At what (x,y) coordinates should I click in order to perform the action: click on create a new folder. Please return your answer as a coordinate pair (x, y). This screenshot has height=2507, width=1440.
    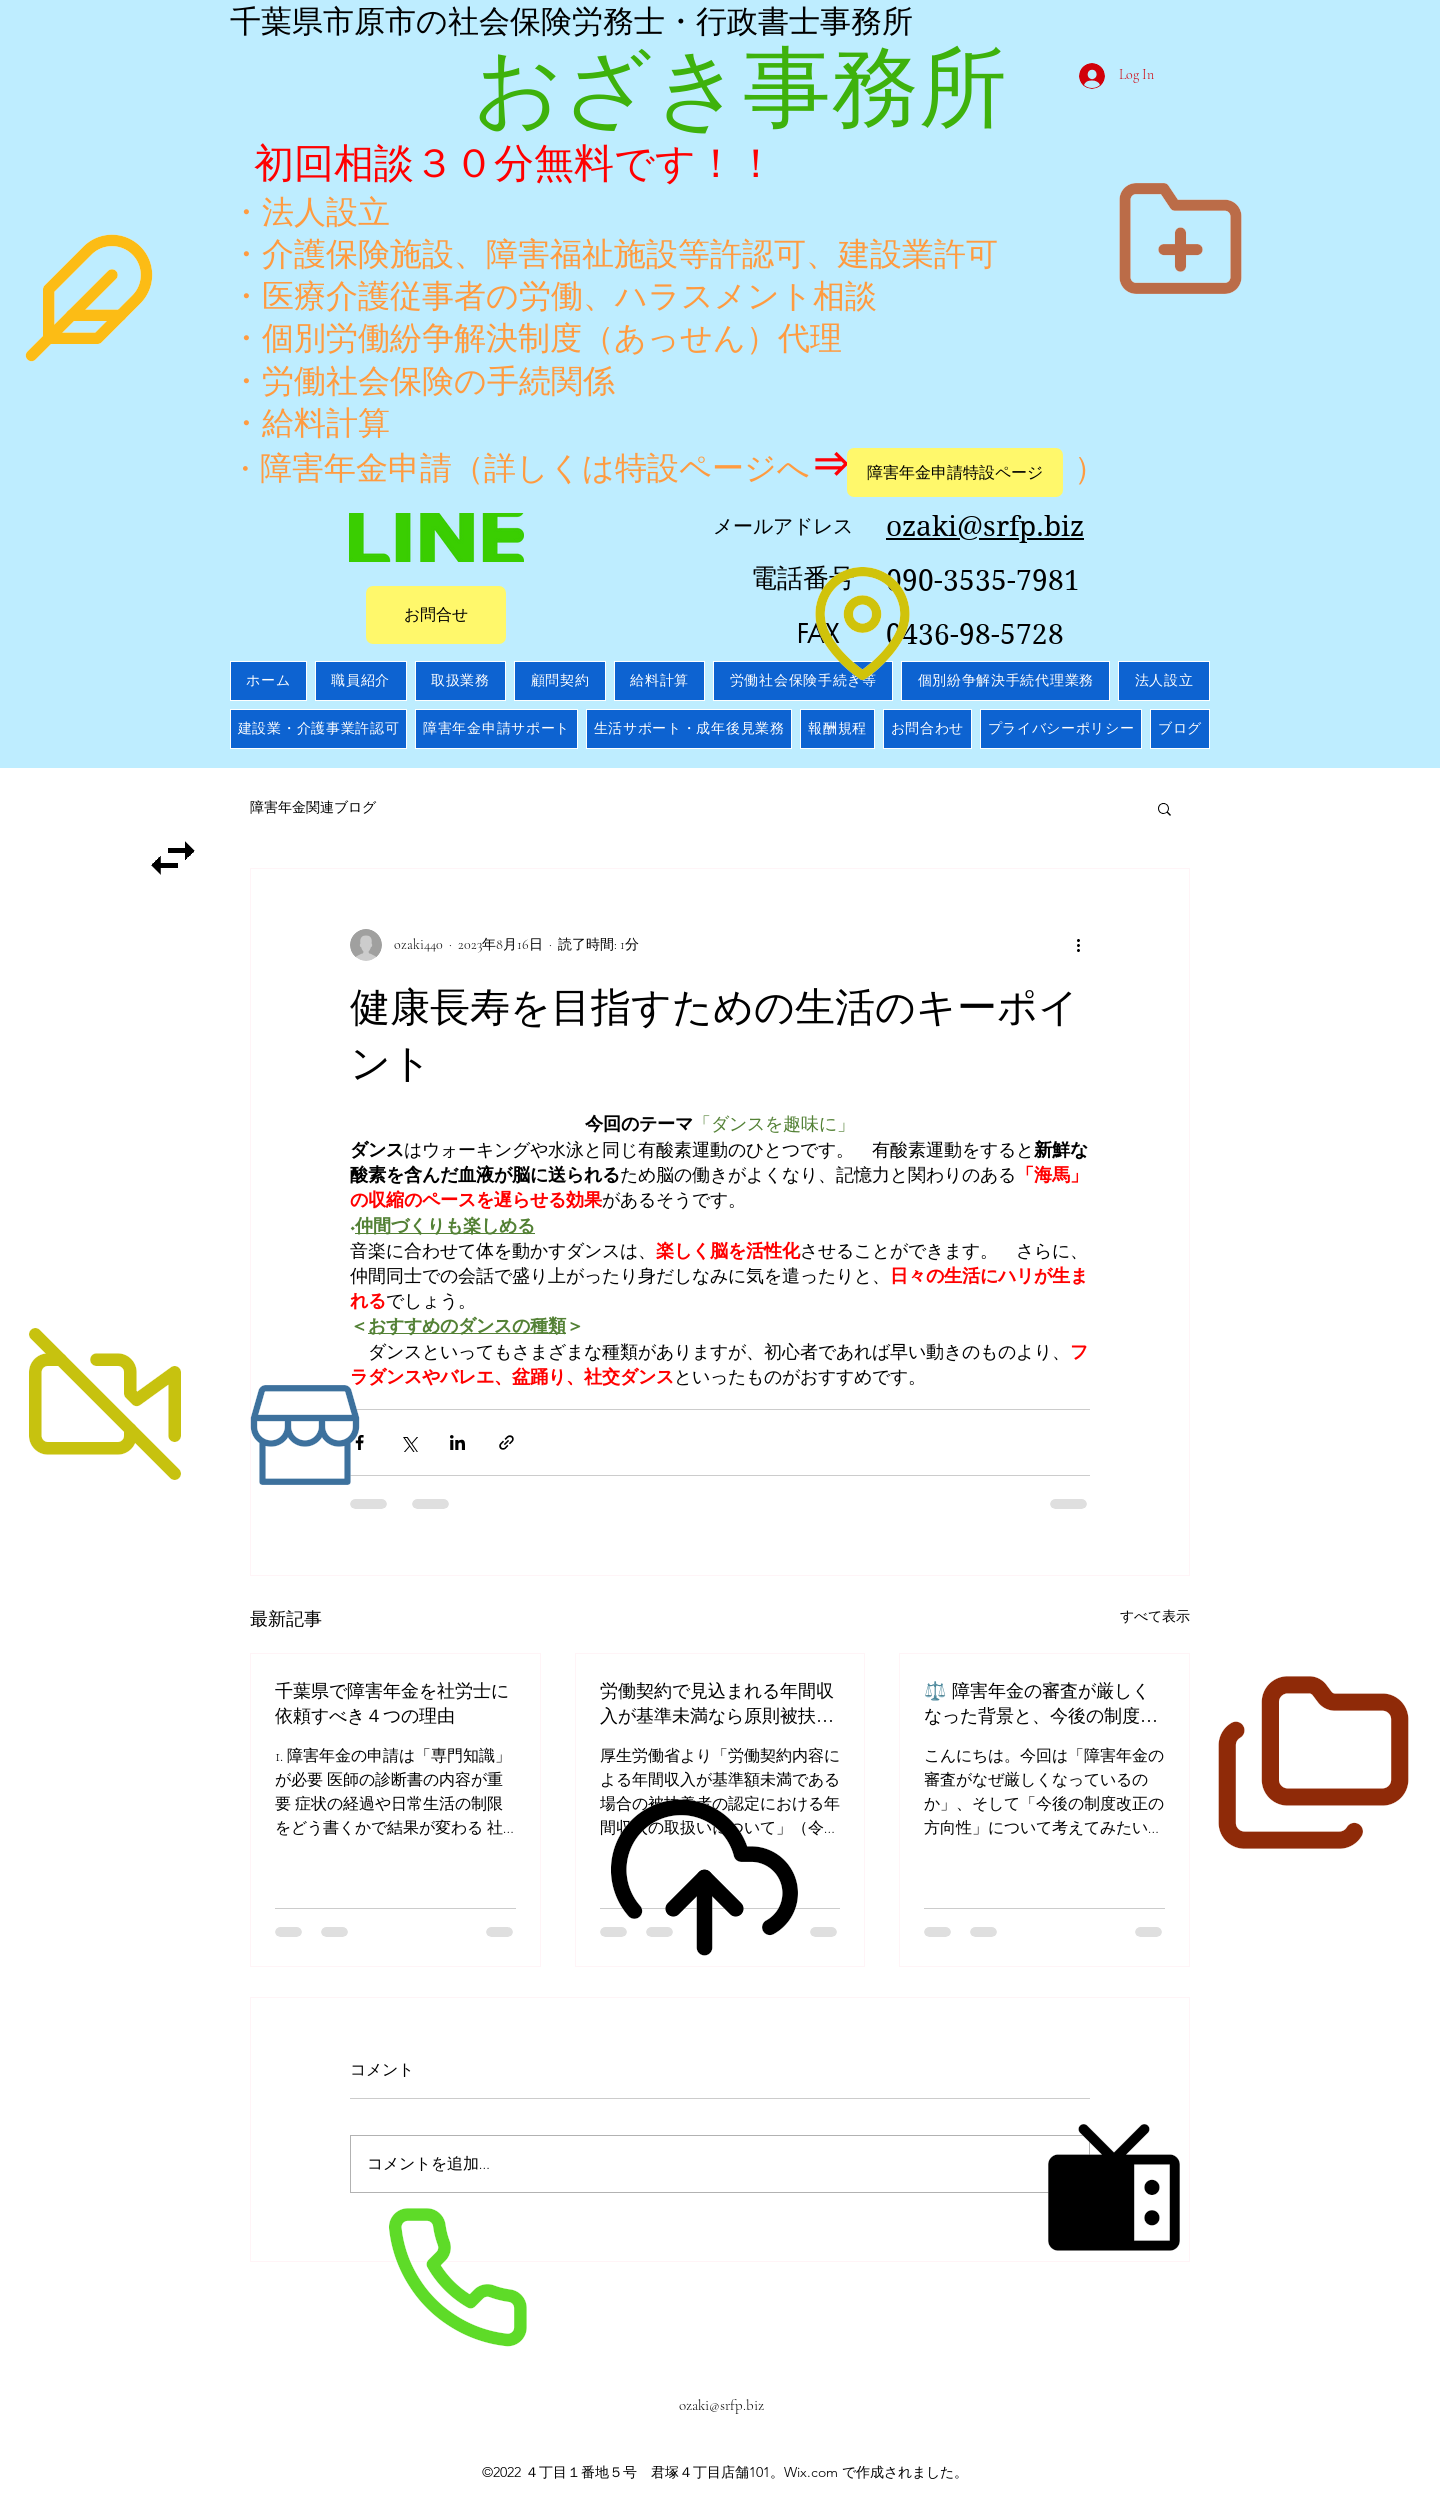
    Looking at the image, I should click on (1180, 238).